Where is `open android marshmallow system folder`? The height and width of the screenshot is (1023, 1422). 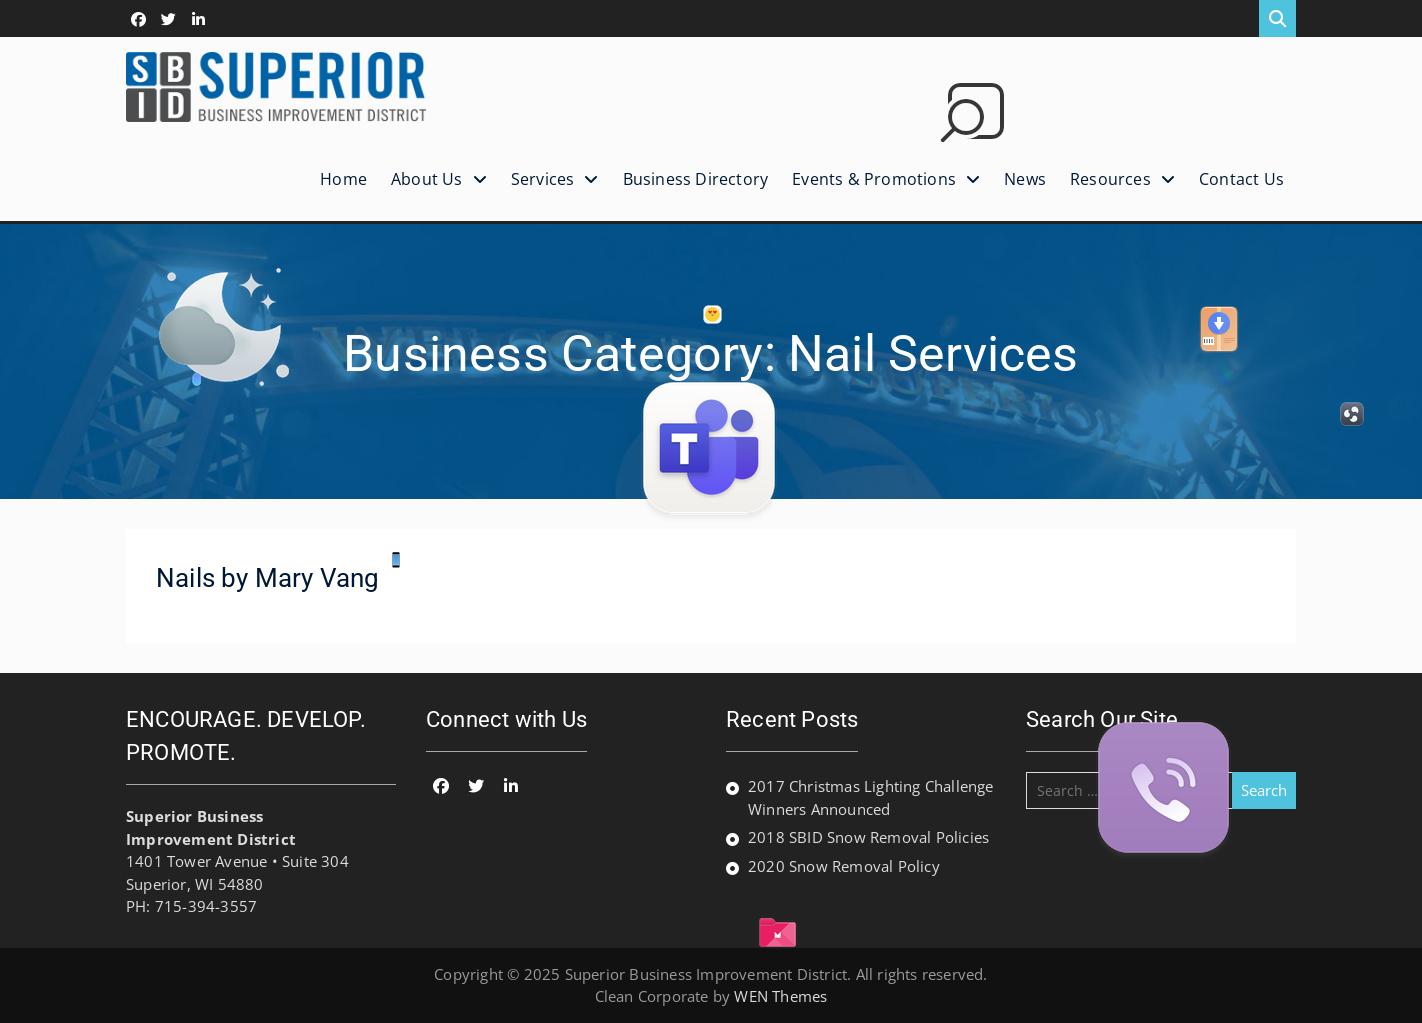
open android marshmallow system folder is located at coordinates (777, 933).